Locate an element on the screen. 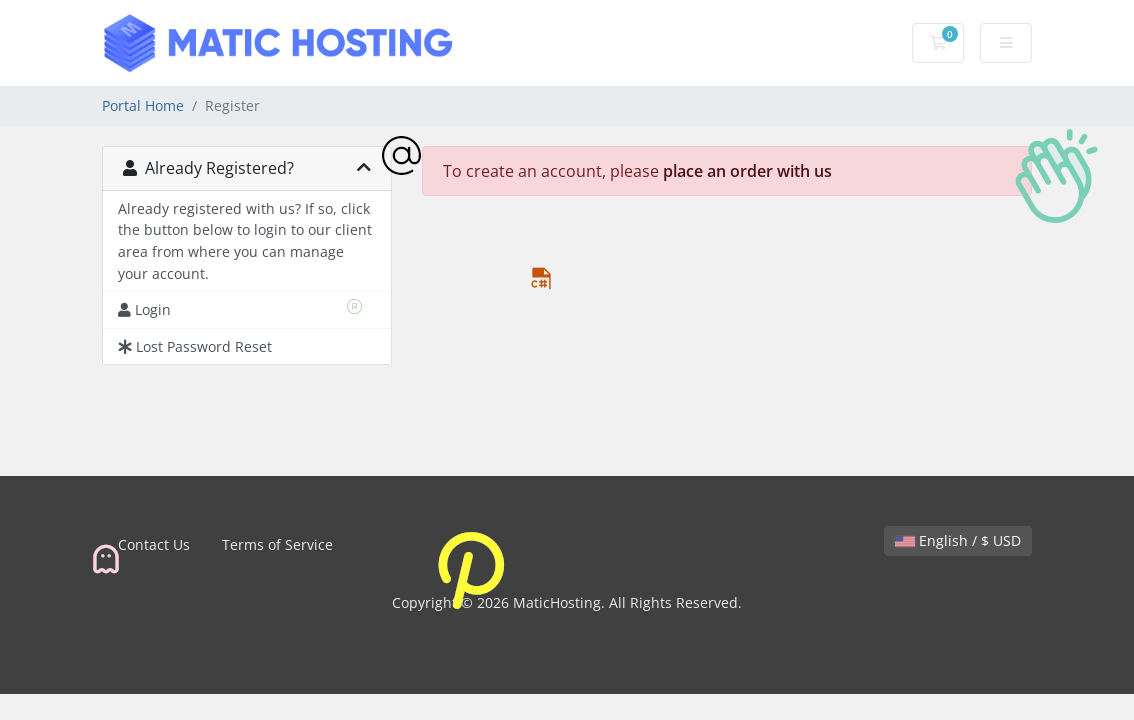  toggle ghost mode or invisible status is located at coordinates (106, 559).